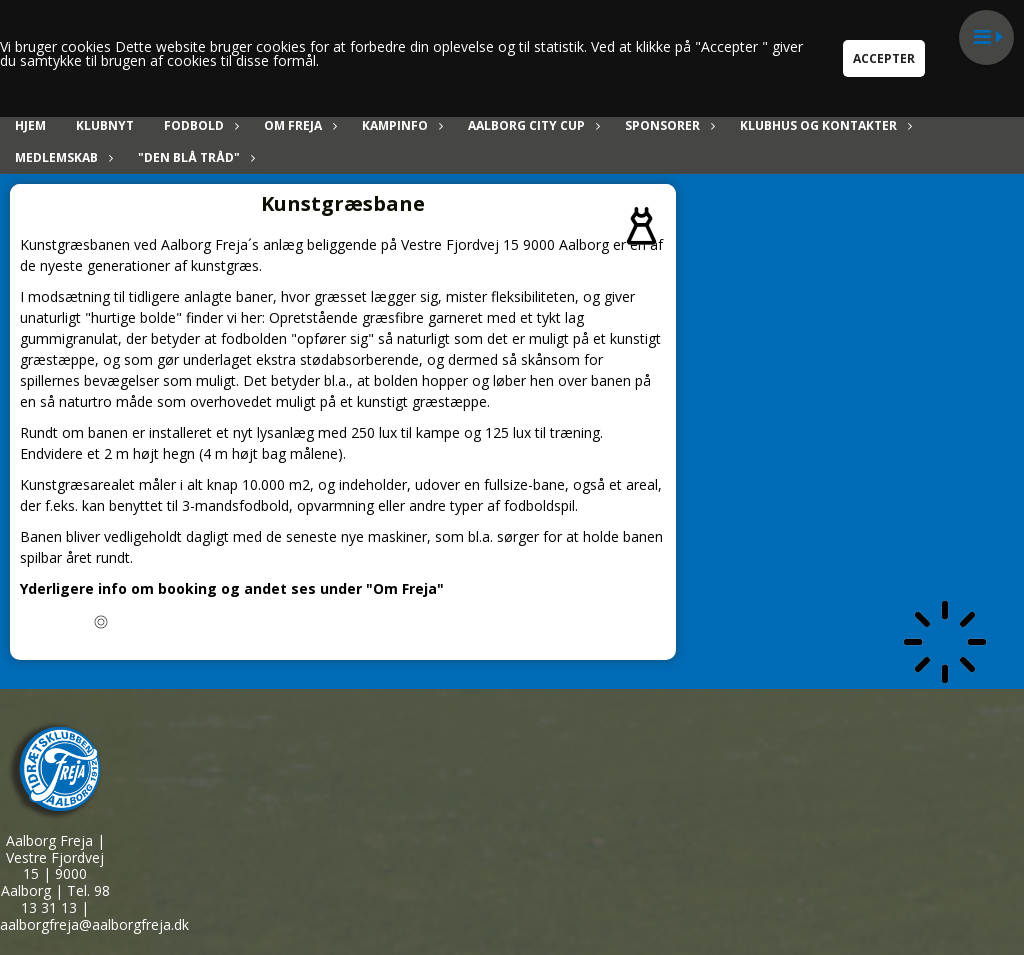 This screenshot has height=955, width=1024. I want to click on select a single option from a list, so click(101, 622).